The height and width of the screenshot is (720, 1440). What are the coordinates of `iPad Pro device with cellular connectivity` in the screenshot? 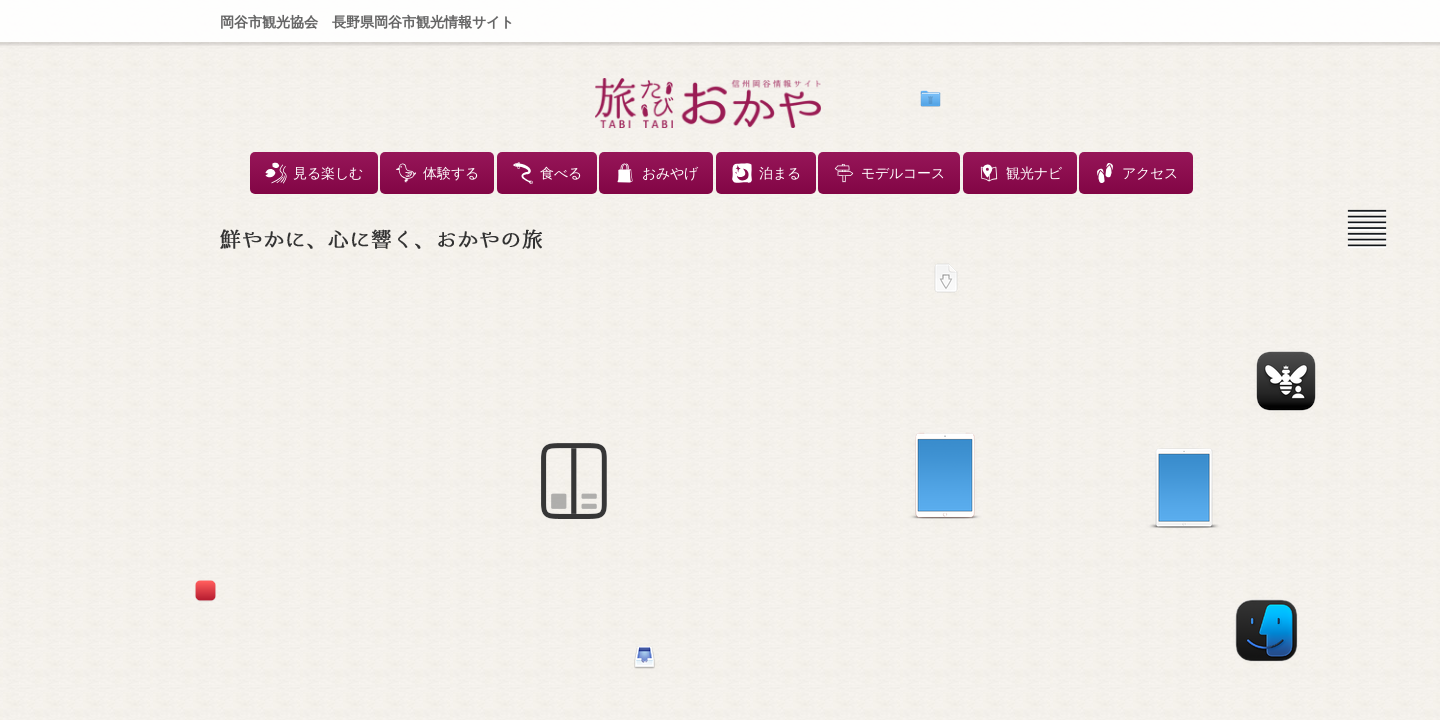 It's located at (945, 476).